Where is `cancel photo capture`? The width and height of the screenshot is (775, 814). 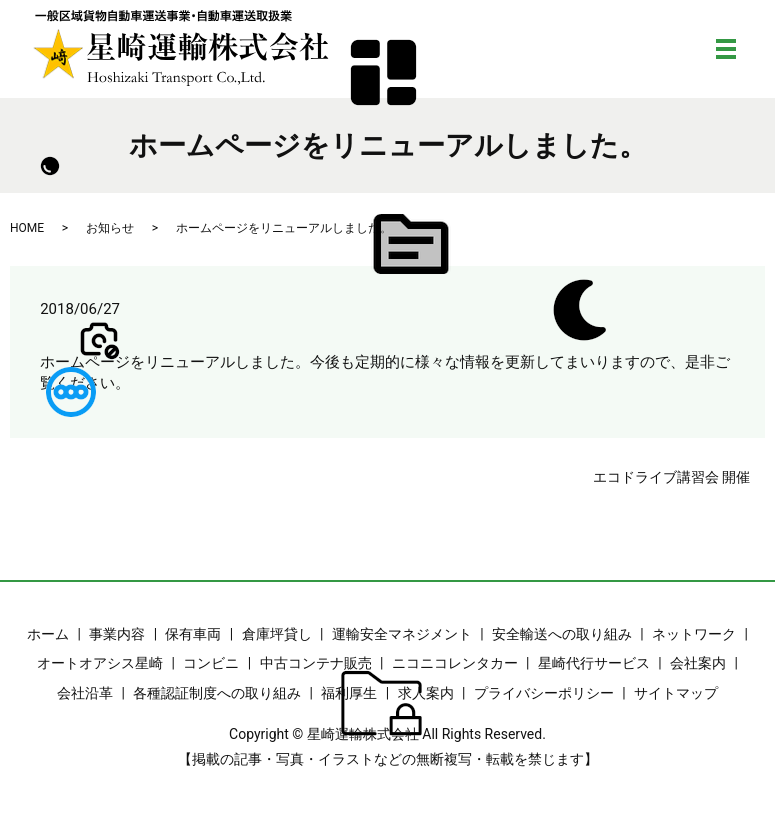 cancel photo capture is located at coordinates (99, 339).